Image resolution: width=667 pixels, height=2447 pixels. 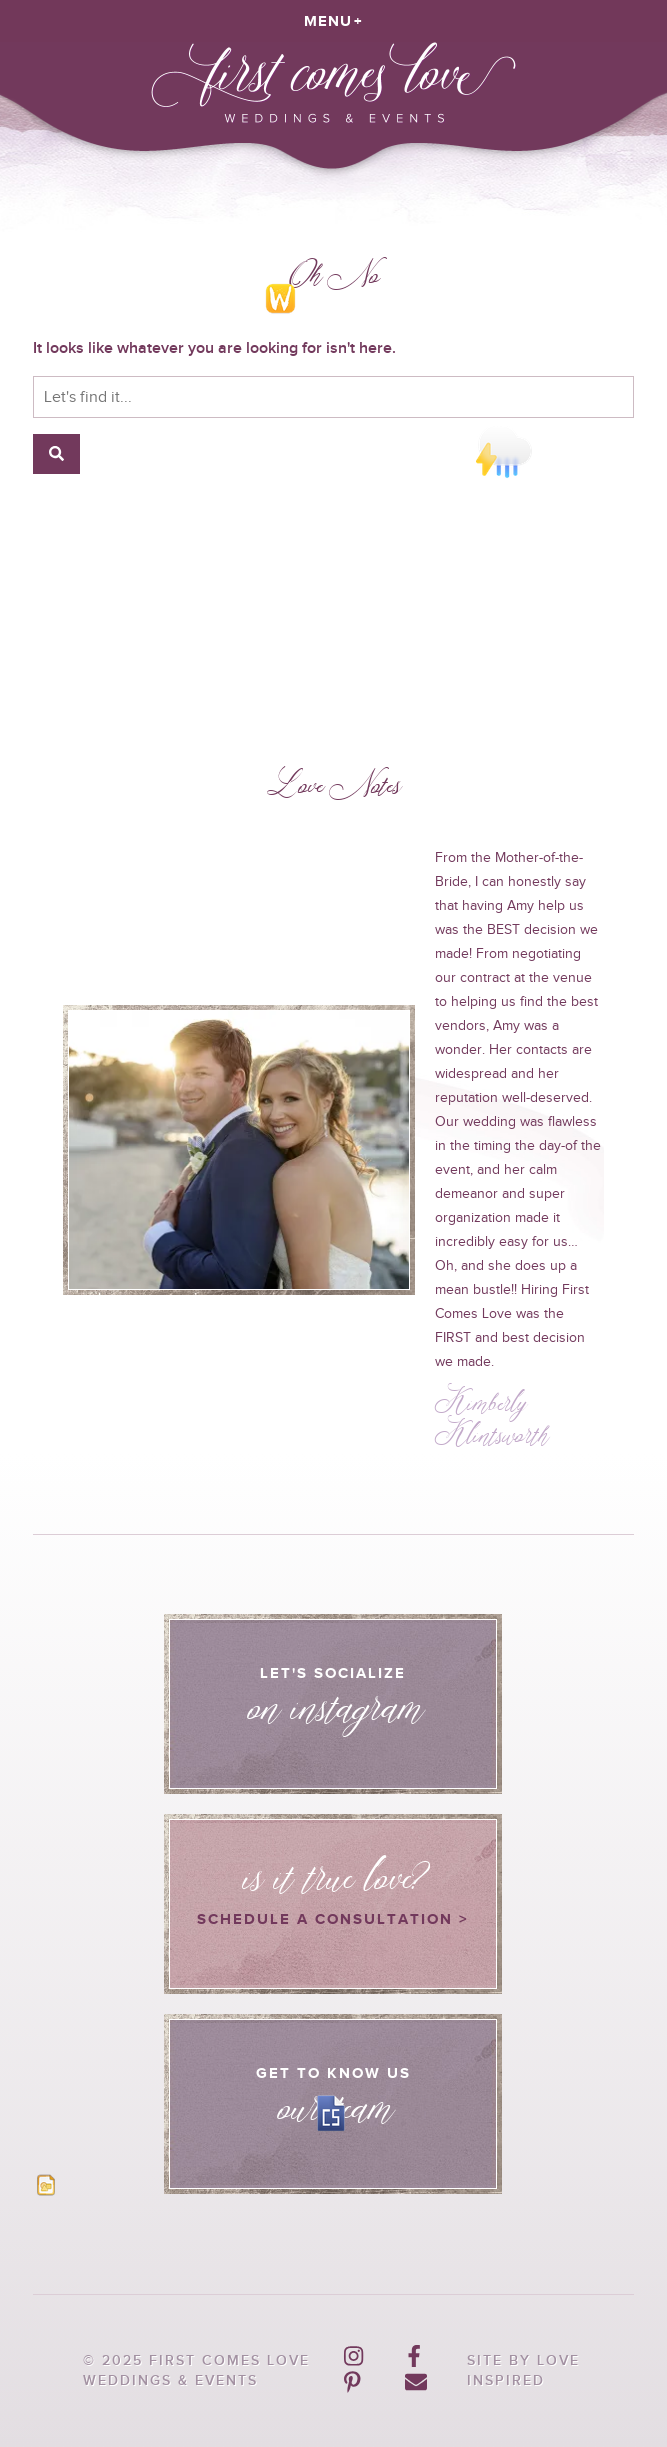 What do you see at coordinates (46, 2185) in the screenshot?
I see `open a libreoffice draw document` at bounding box center [46, 2185].